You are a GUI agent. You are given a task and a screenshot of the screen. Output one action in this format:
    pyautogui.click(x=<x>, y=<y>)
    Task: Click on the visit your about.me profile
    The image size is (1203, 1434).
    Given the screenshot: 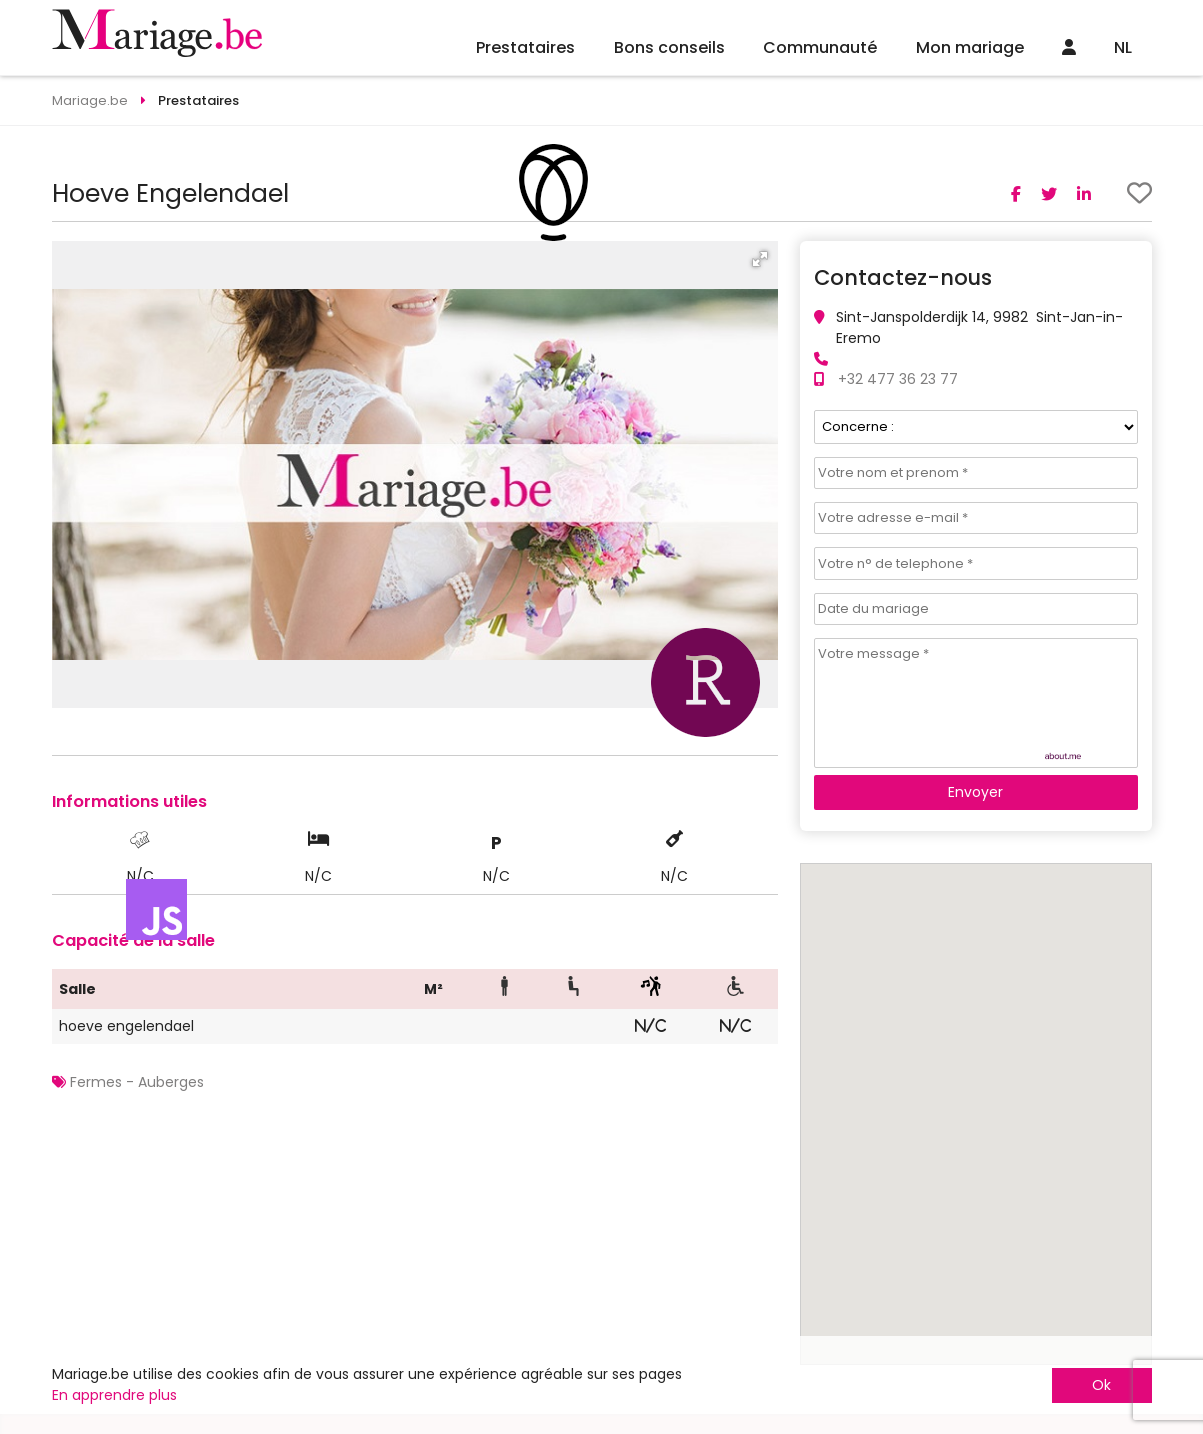 What is the action you would take?
    pyautogui.click(x=1063, y=756)
    